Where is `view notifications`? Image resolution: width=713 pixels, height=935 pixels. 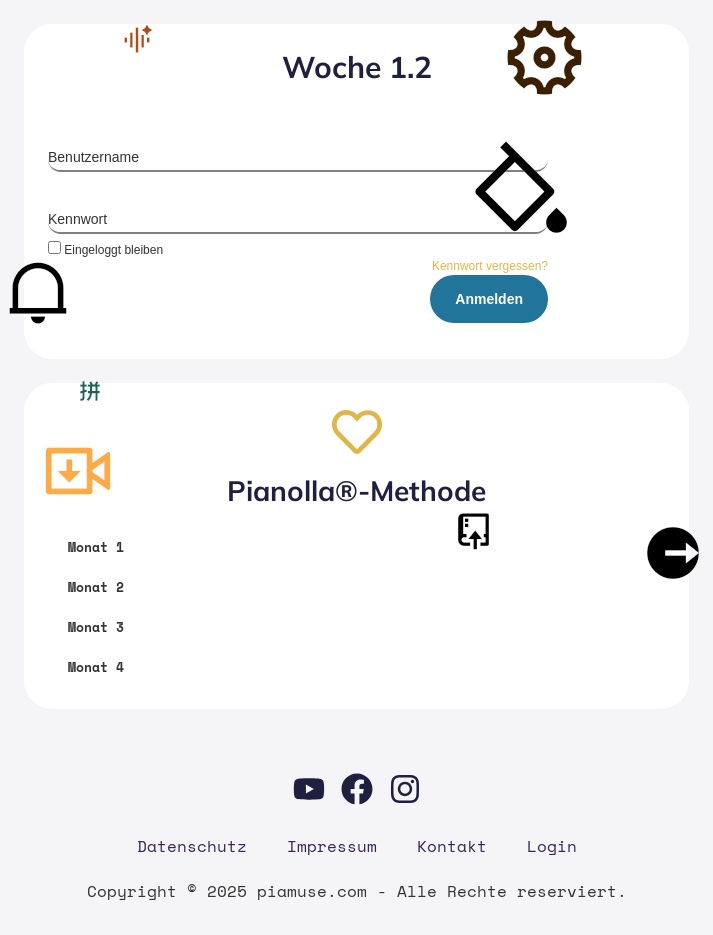
view notifications is located at coordinates (38, 291).